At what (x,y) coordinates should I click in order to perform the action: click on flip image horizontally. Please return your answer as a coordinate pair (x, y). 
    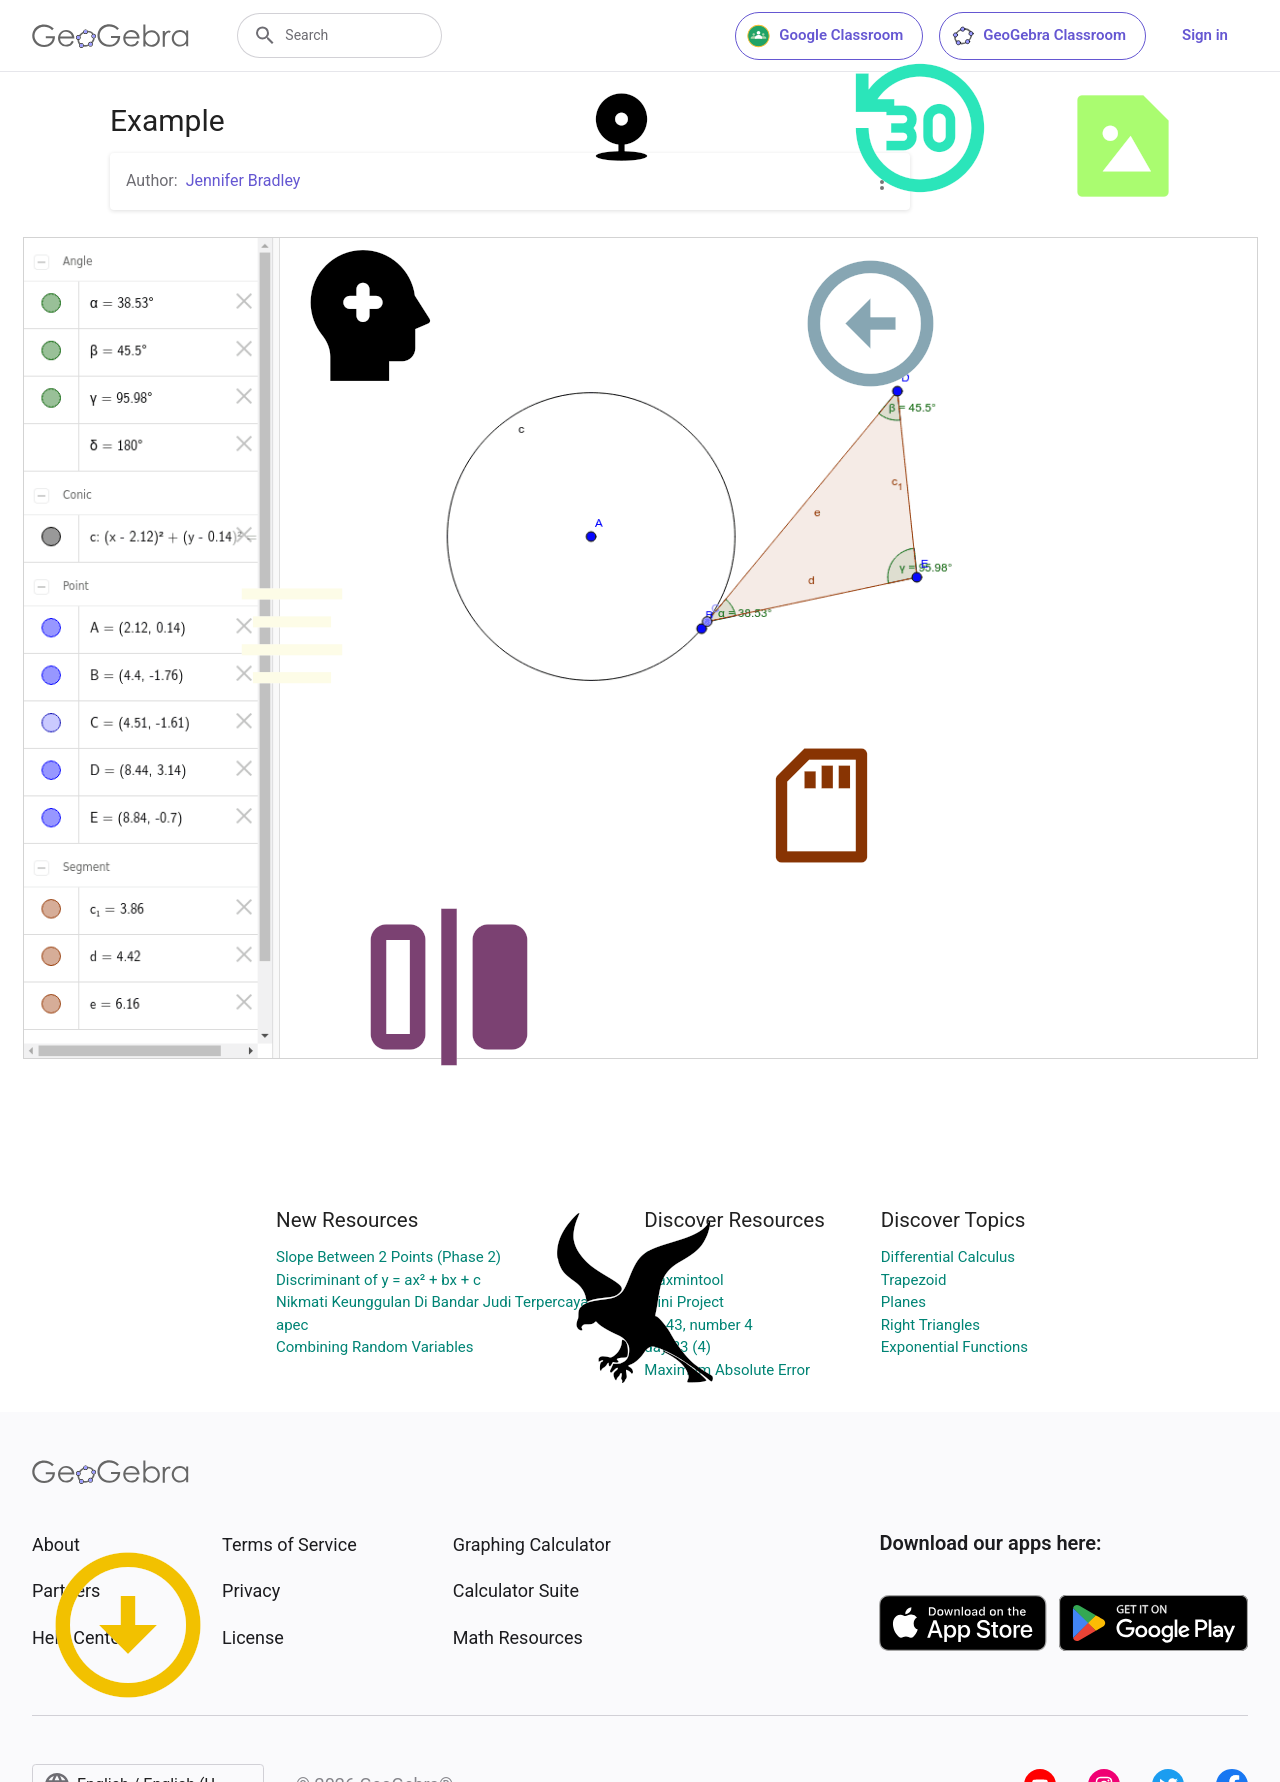
    Looking at the image, I should click on (449, 987).